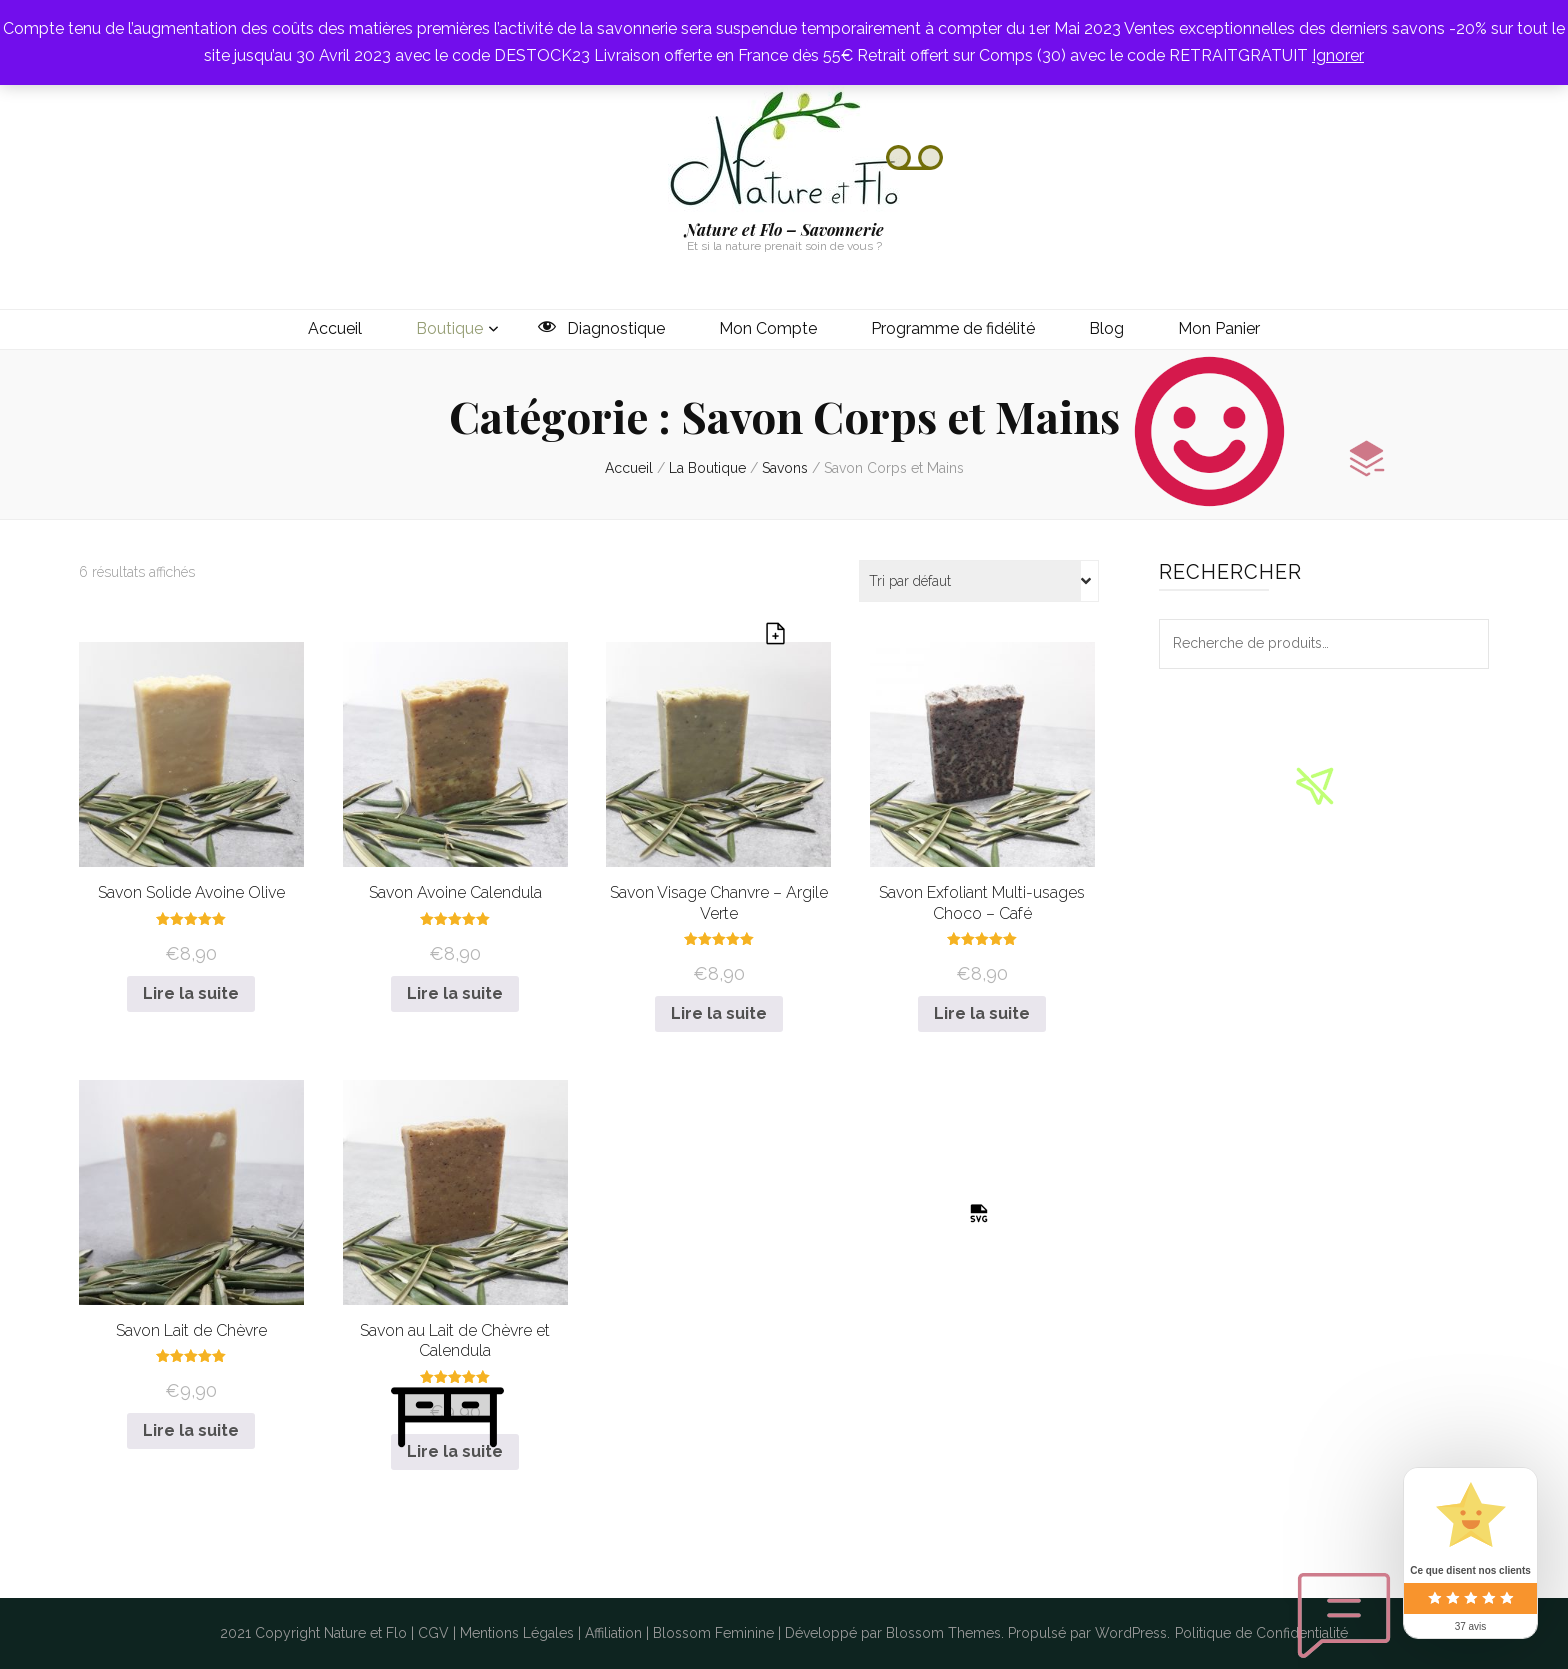 This screenshot has height=1669, width=1568. What do you see at coordinates (1366, 458) in the screenshot?
I see `remove a layer from the stack` at bounding box center [1366, 458].